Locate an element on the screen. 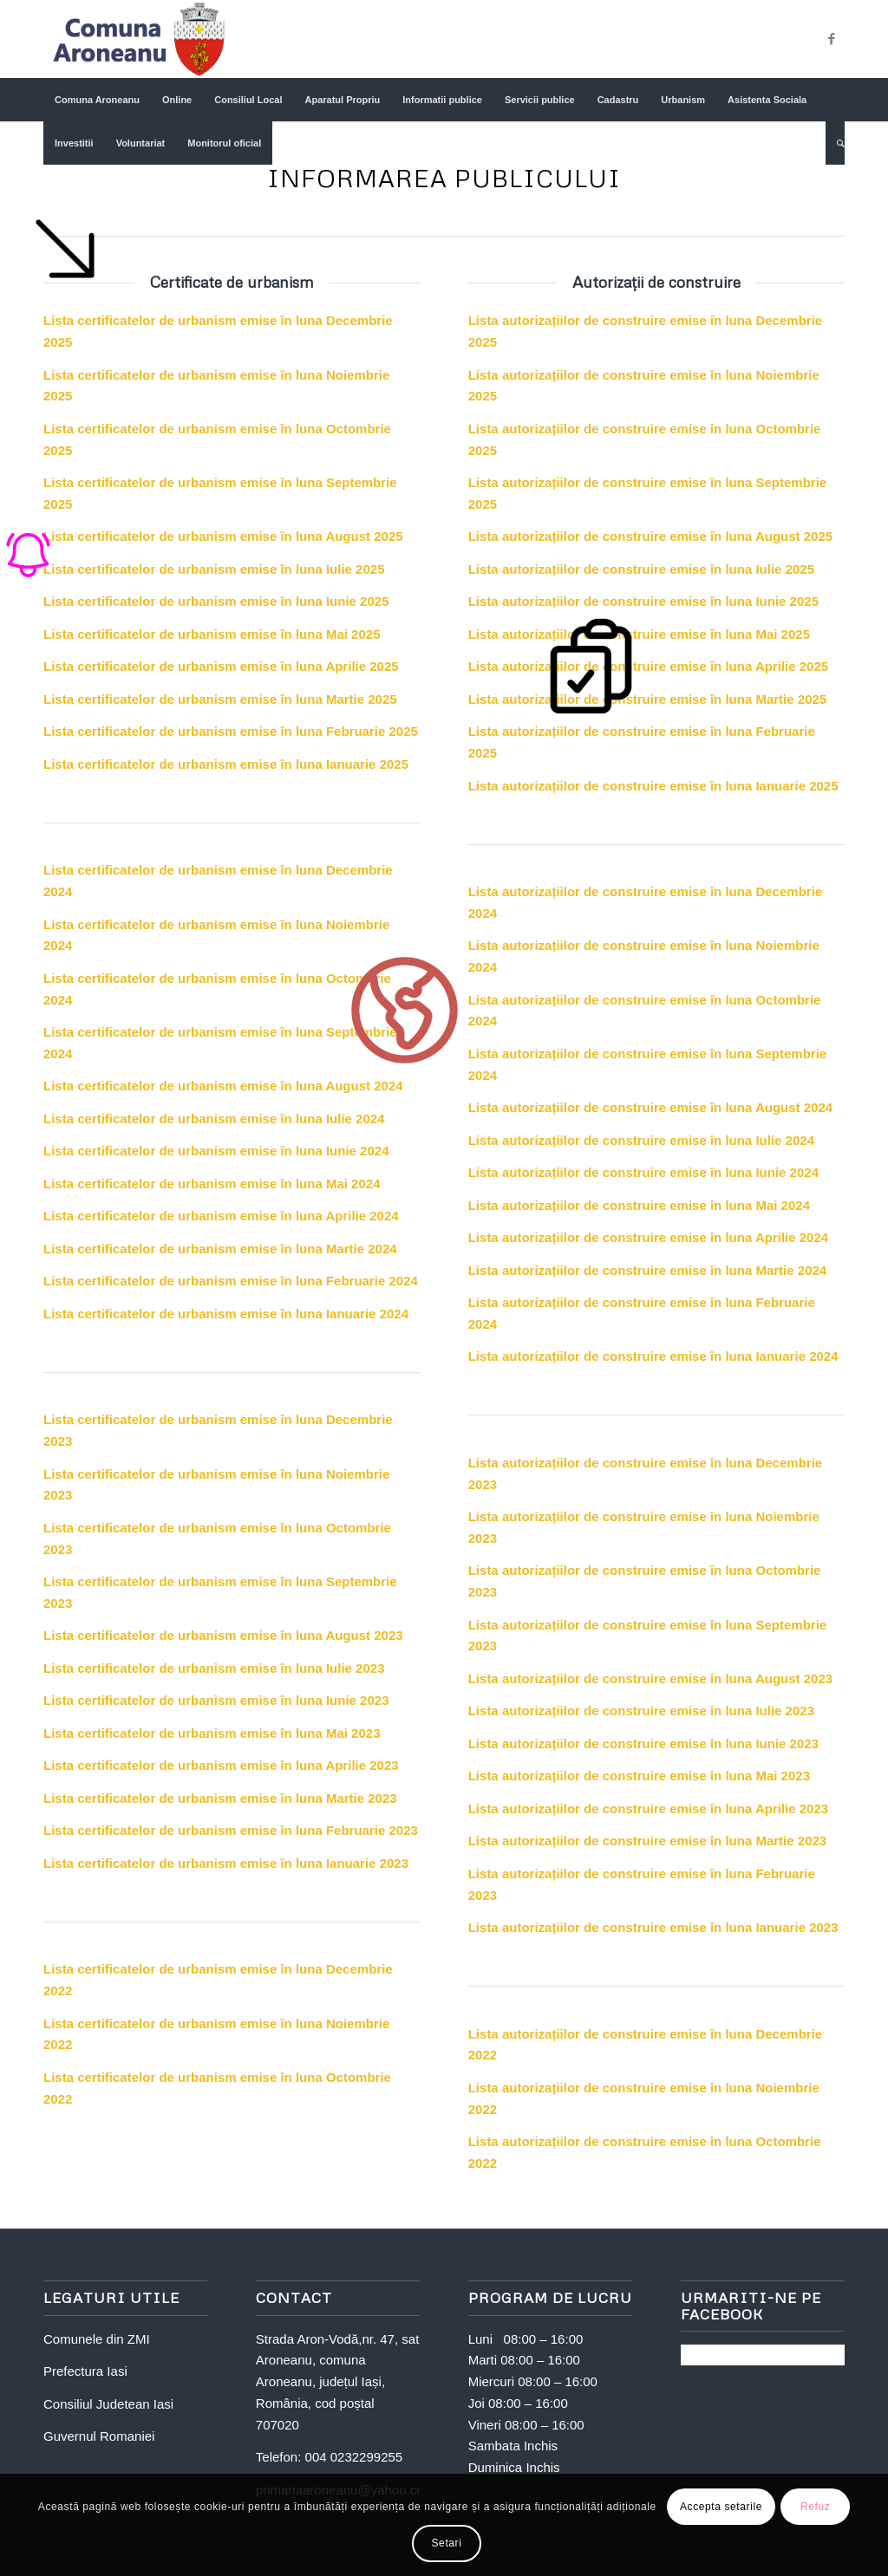  view americas region or western hemisphere is located at coordinates (404, 1010).